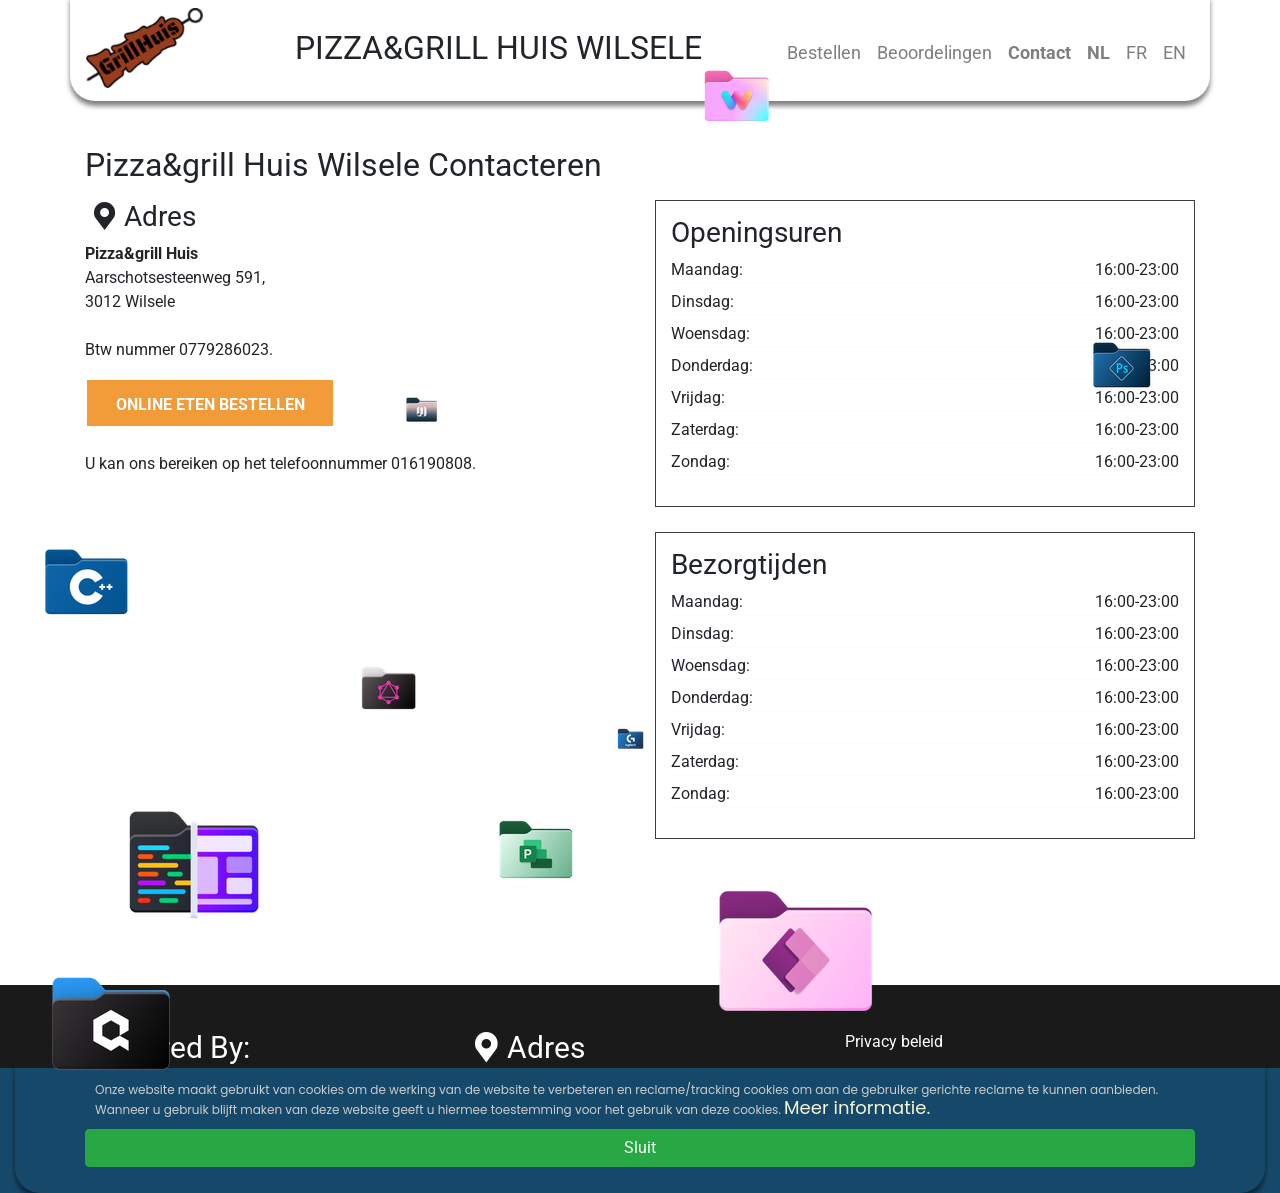 The height and width of the screenshot is (1193, 1280). Describe the element at coordinates (630, 739) in the screenshot. I see `open logitech software or driver files` at that location.